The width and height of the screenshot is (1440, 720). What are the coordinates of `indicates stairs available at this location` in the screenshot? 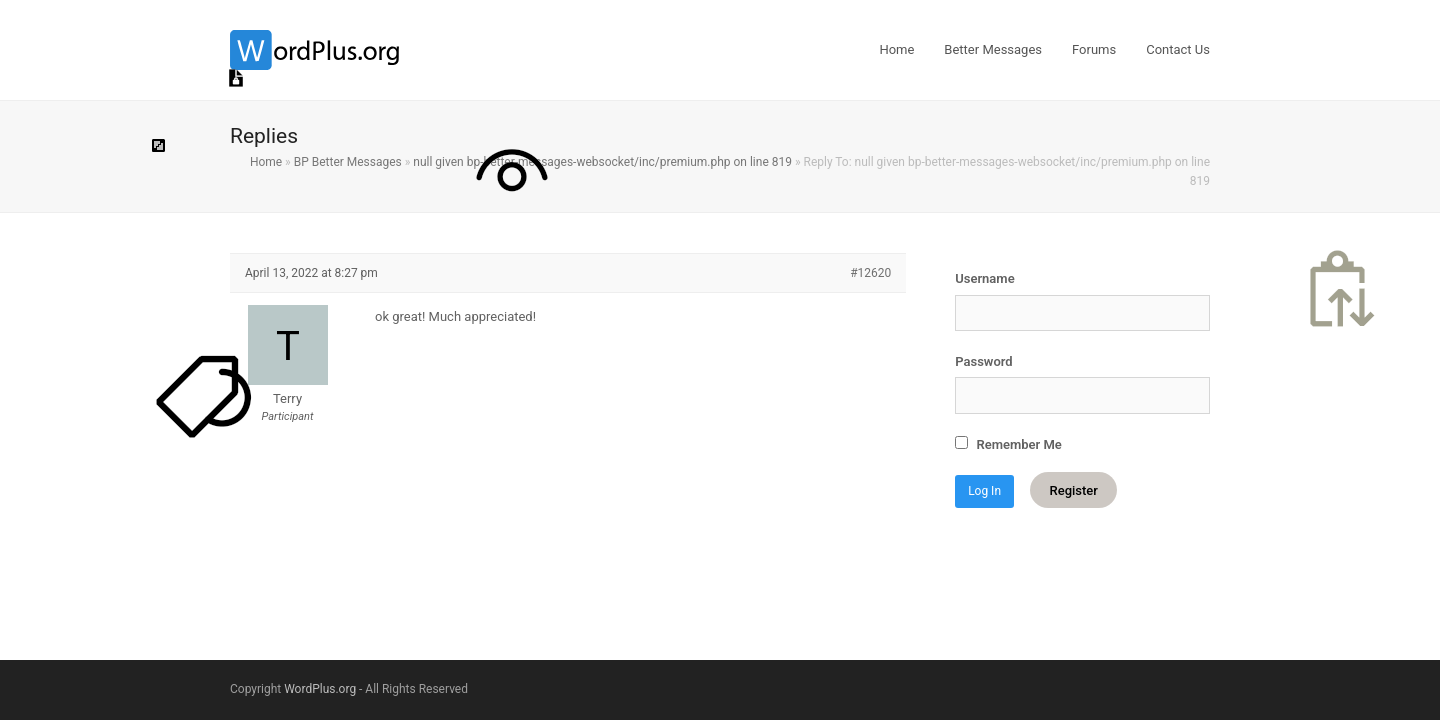 It's located at (158, 145).